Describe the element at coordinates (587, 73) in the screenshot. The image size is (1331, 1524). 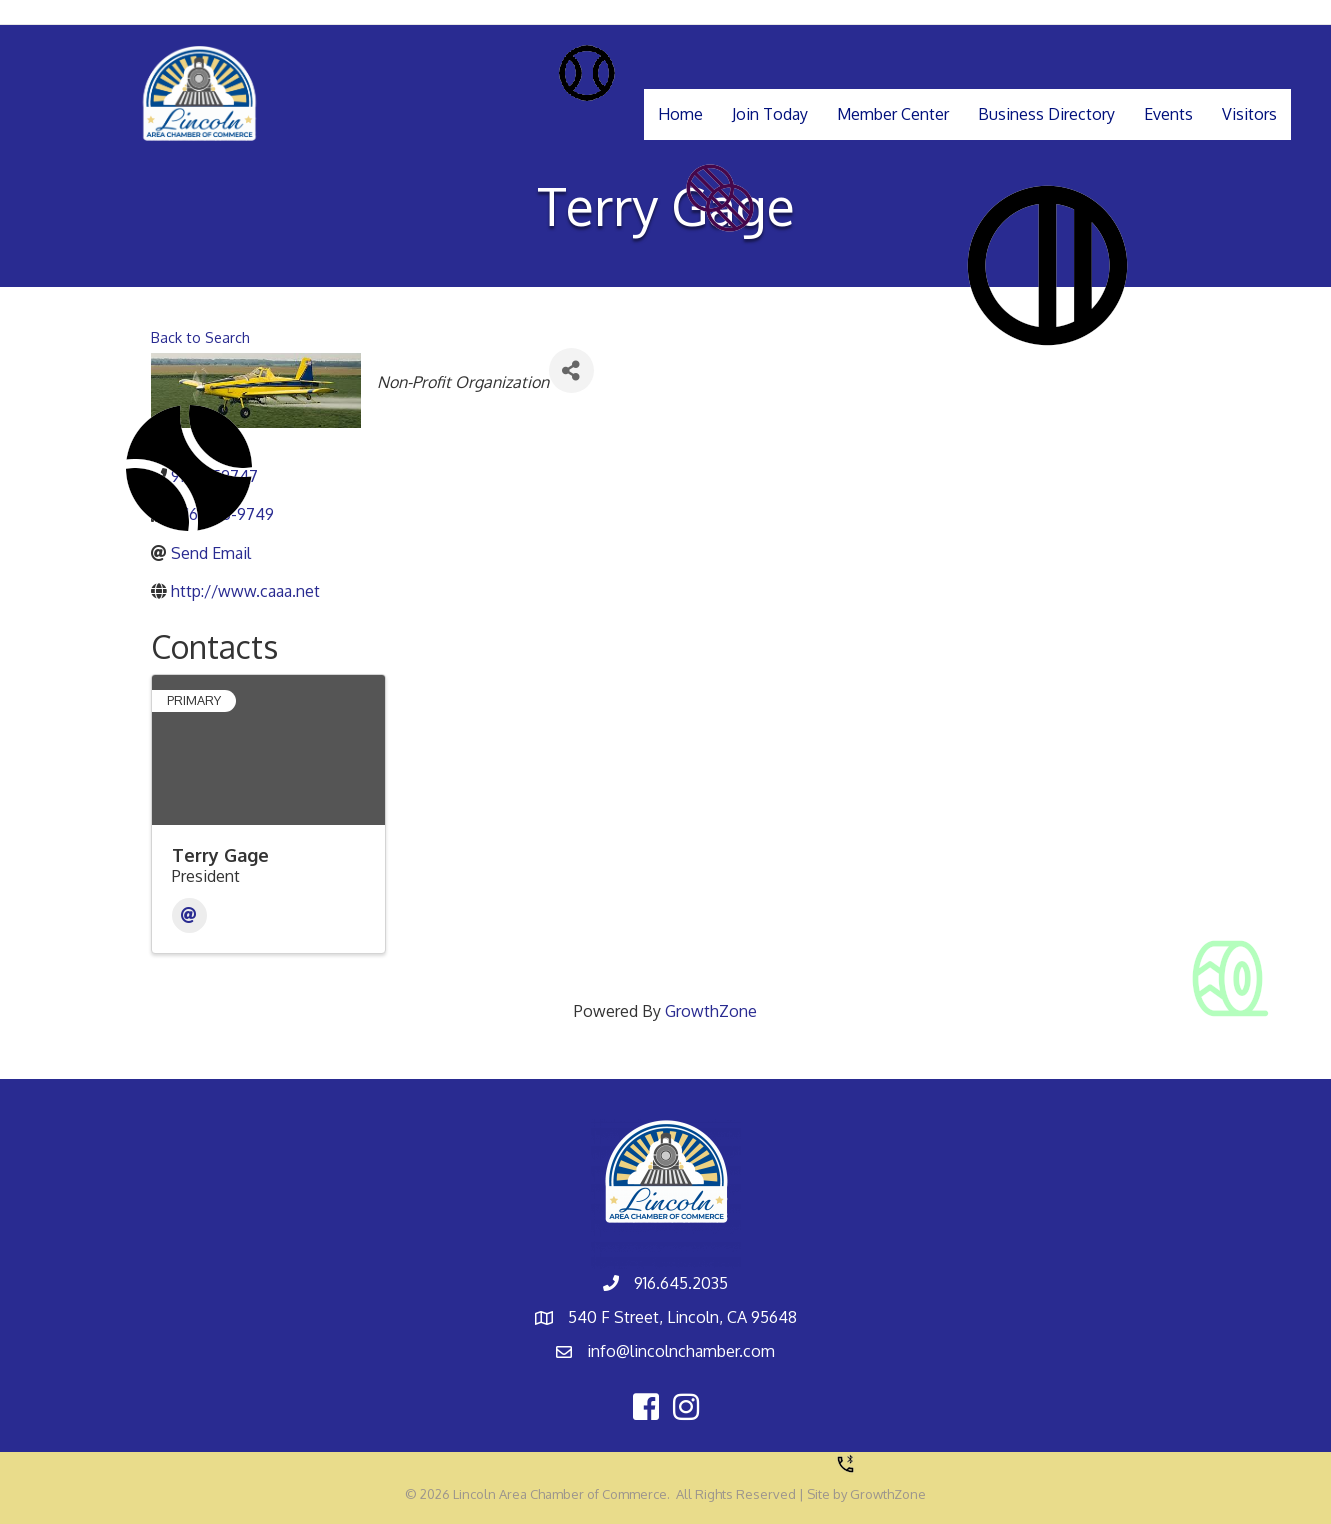
I see `access baseball or sports content` at that location.